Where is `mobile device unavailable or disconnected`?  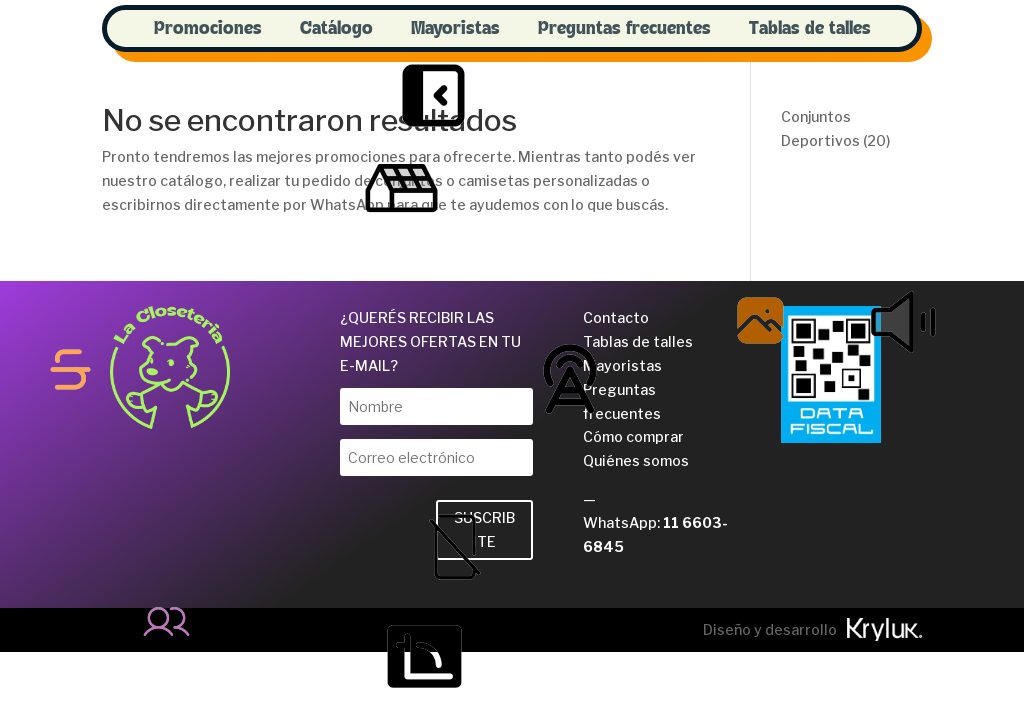
mobile device unavailable or disconnected is located at coordinates (455, 547).